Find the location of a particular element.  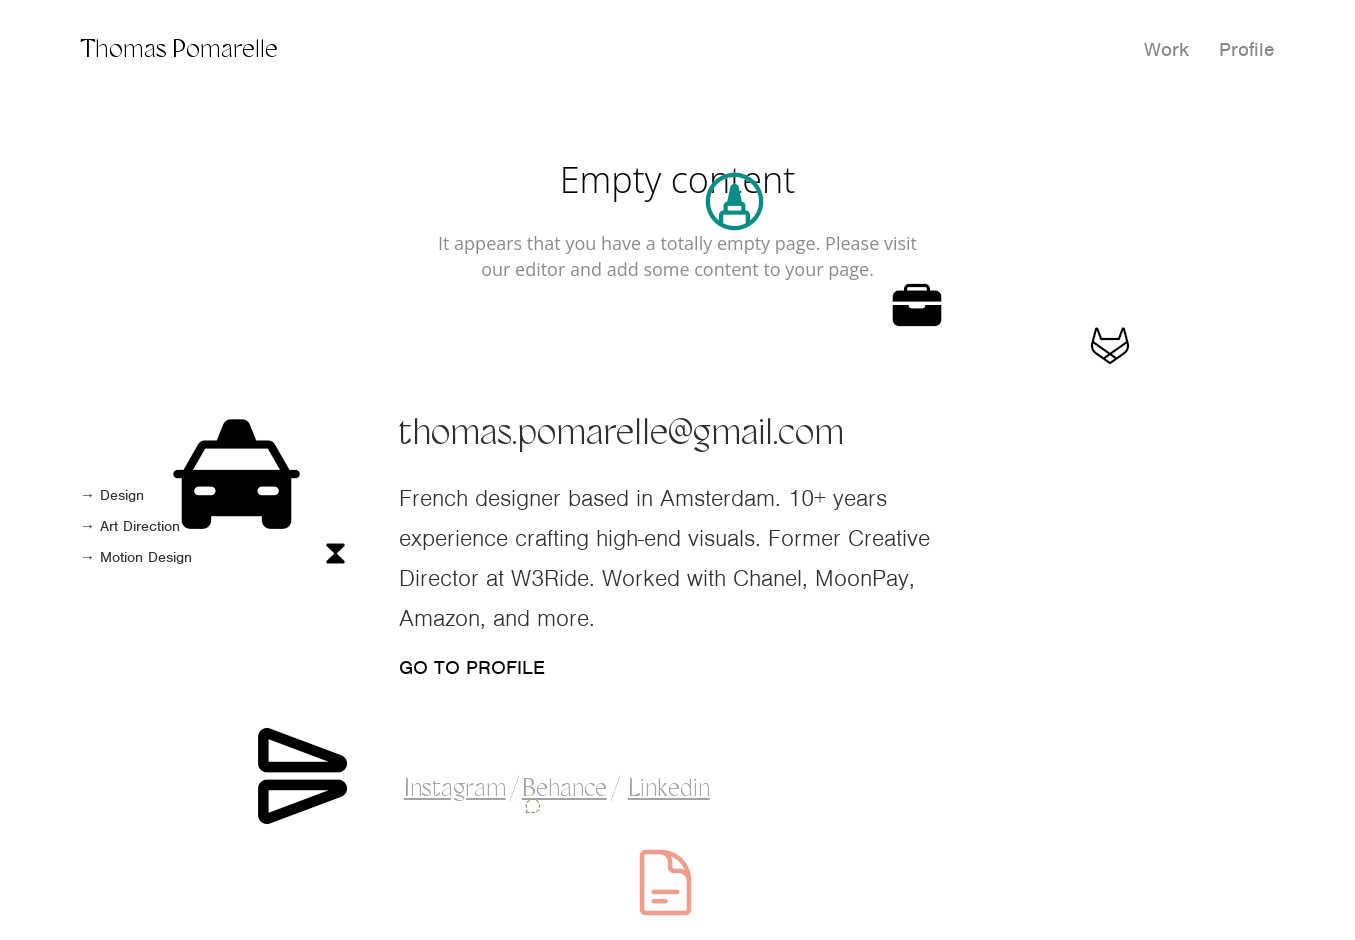

flip image vertically is located at coordinates (299, 776).